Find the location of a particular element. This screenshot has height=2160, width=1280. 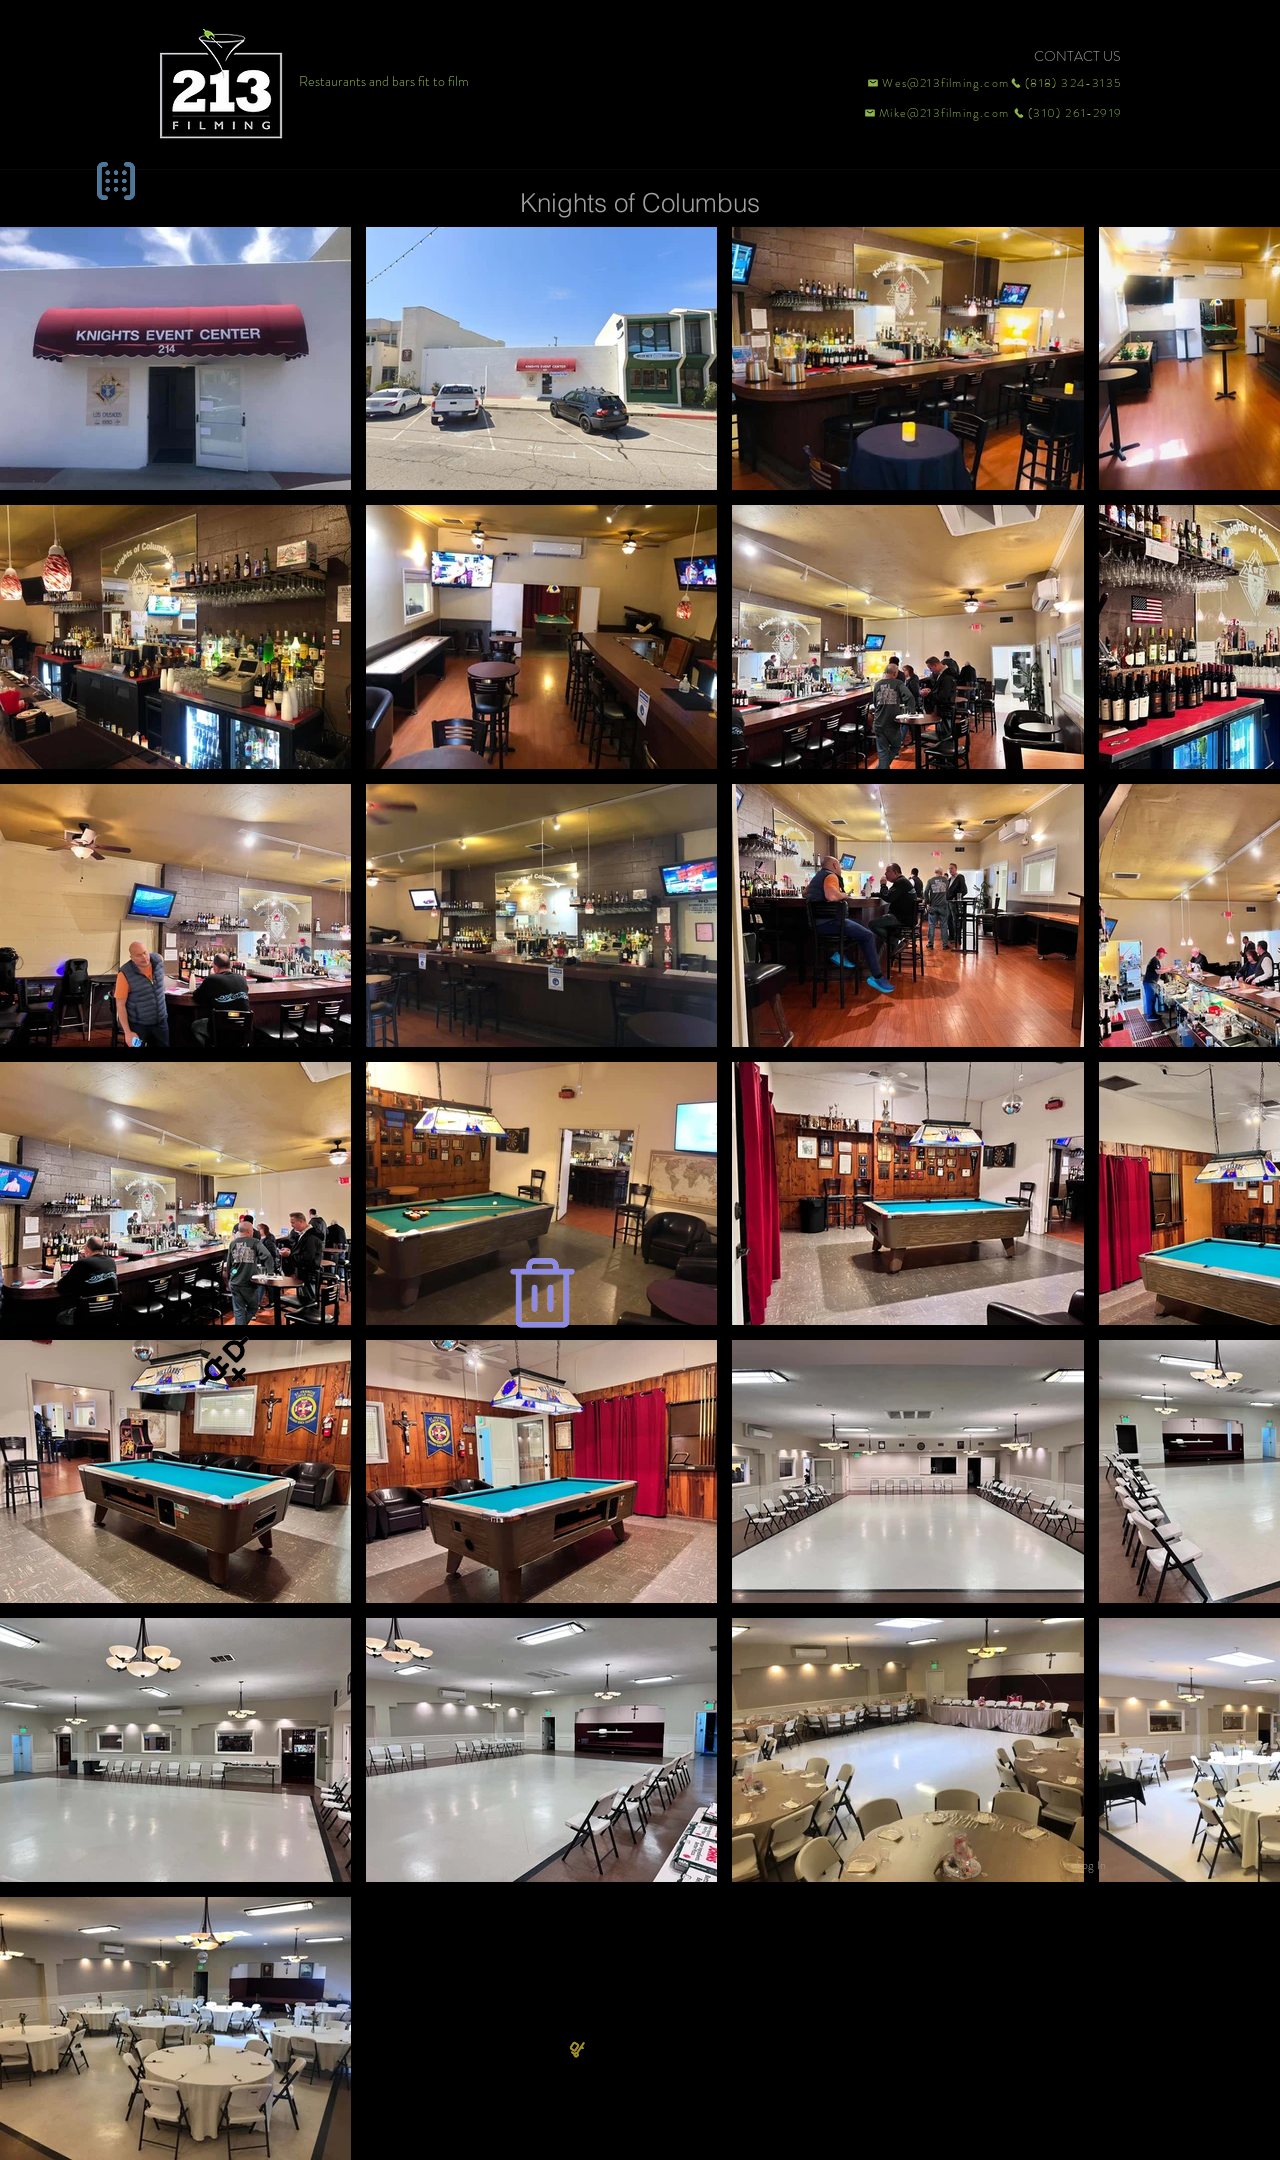

view data in matrix or grid format is located at coordinates (116, 181).